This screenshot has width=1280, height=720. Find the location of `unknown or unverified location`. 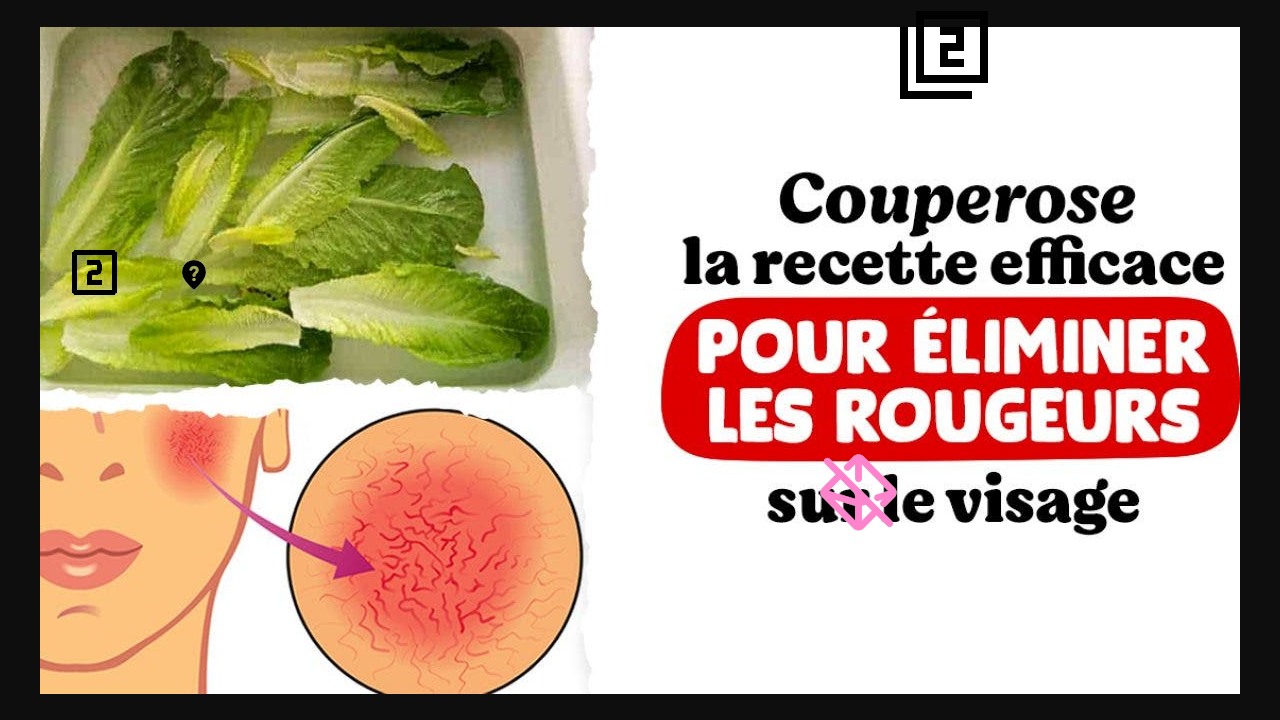

unknown or unverified location is located at coordinates (194, 275).